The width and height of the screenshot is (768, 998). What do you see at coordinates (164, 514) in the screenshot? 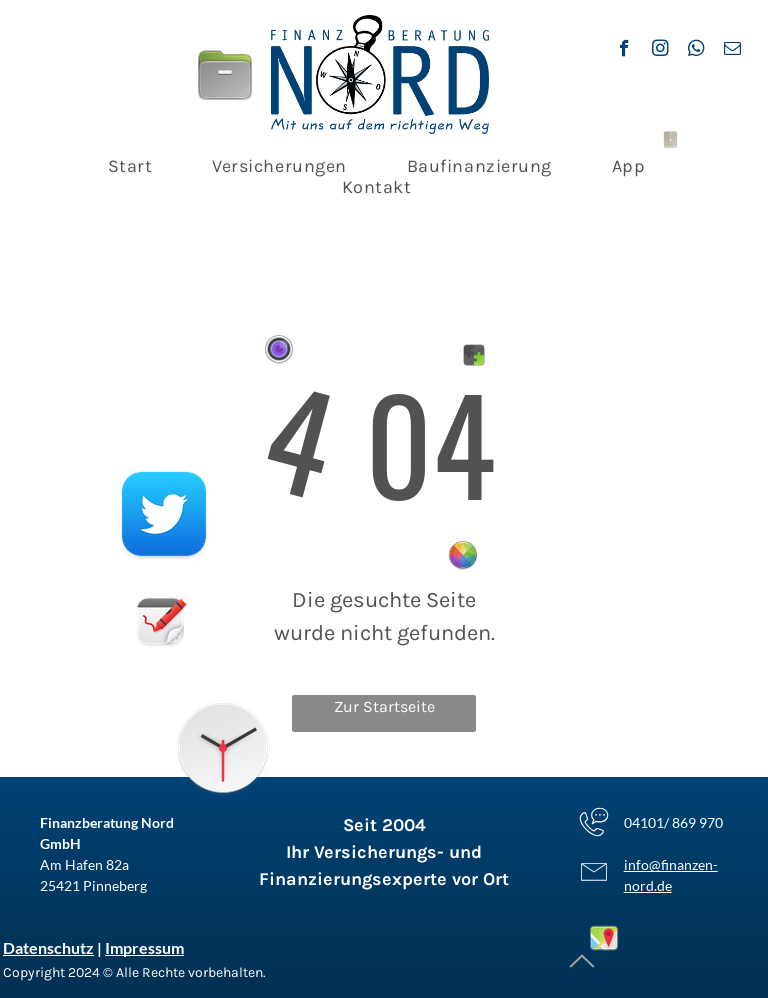
I see `open tweetdeck app` at bounding box center [164, 514].